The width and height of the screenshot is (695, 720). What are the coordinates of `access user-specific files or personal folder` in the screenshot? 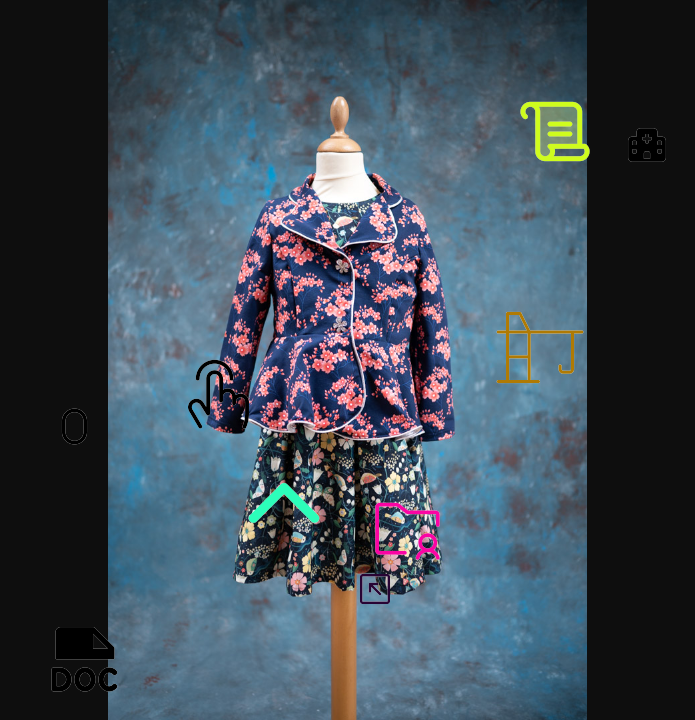 It's located at (407, 527).